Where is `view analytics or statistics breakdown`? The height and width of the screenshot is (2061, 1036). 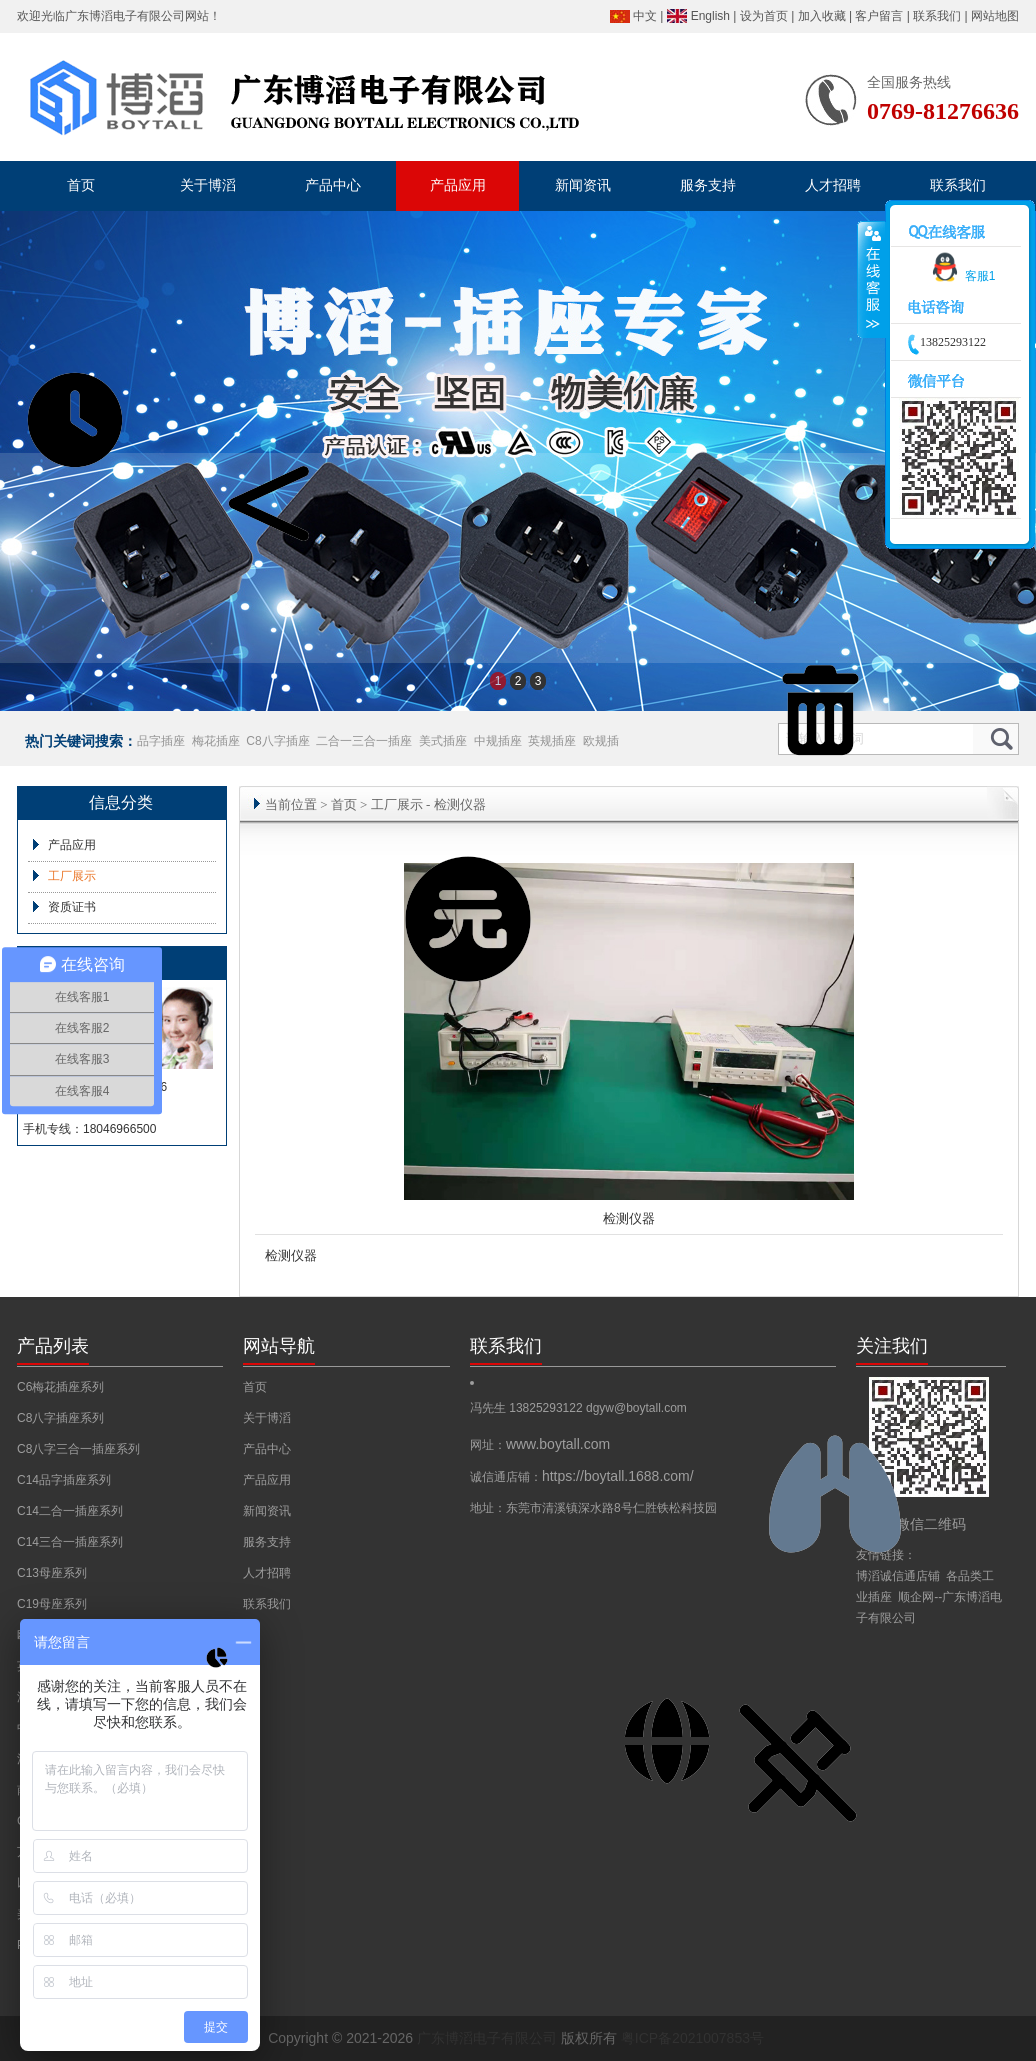
view analytics or statistics breakdown is located at coordinates (216, 1657).